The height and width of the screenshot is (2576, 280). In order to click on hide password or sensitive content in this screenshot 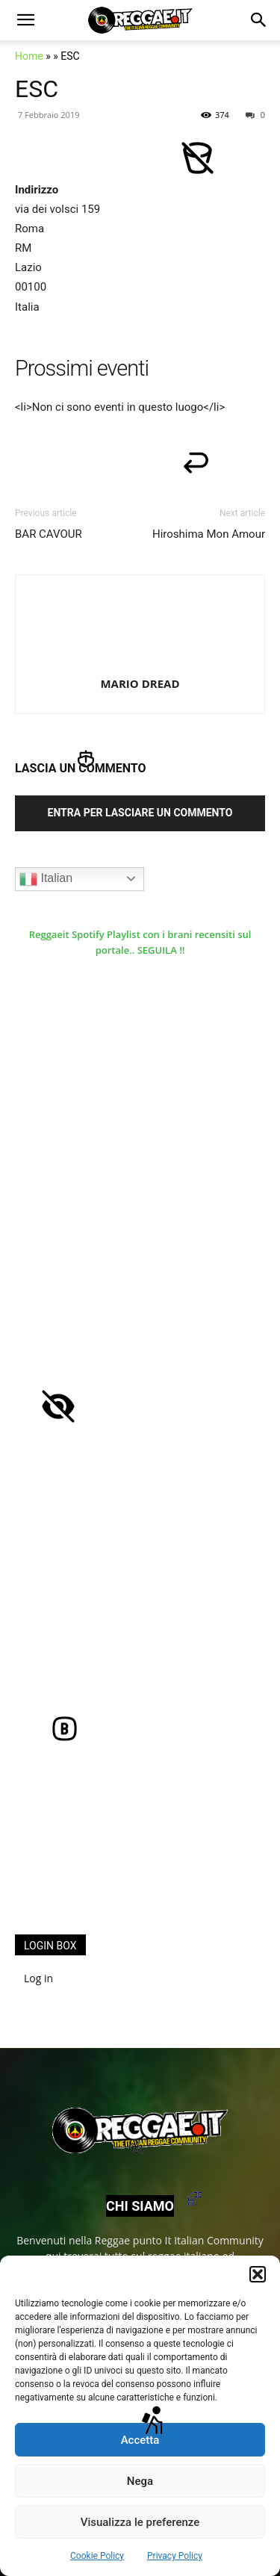, I will do `click(58, 1406)`.